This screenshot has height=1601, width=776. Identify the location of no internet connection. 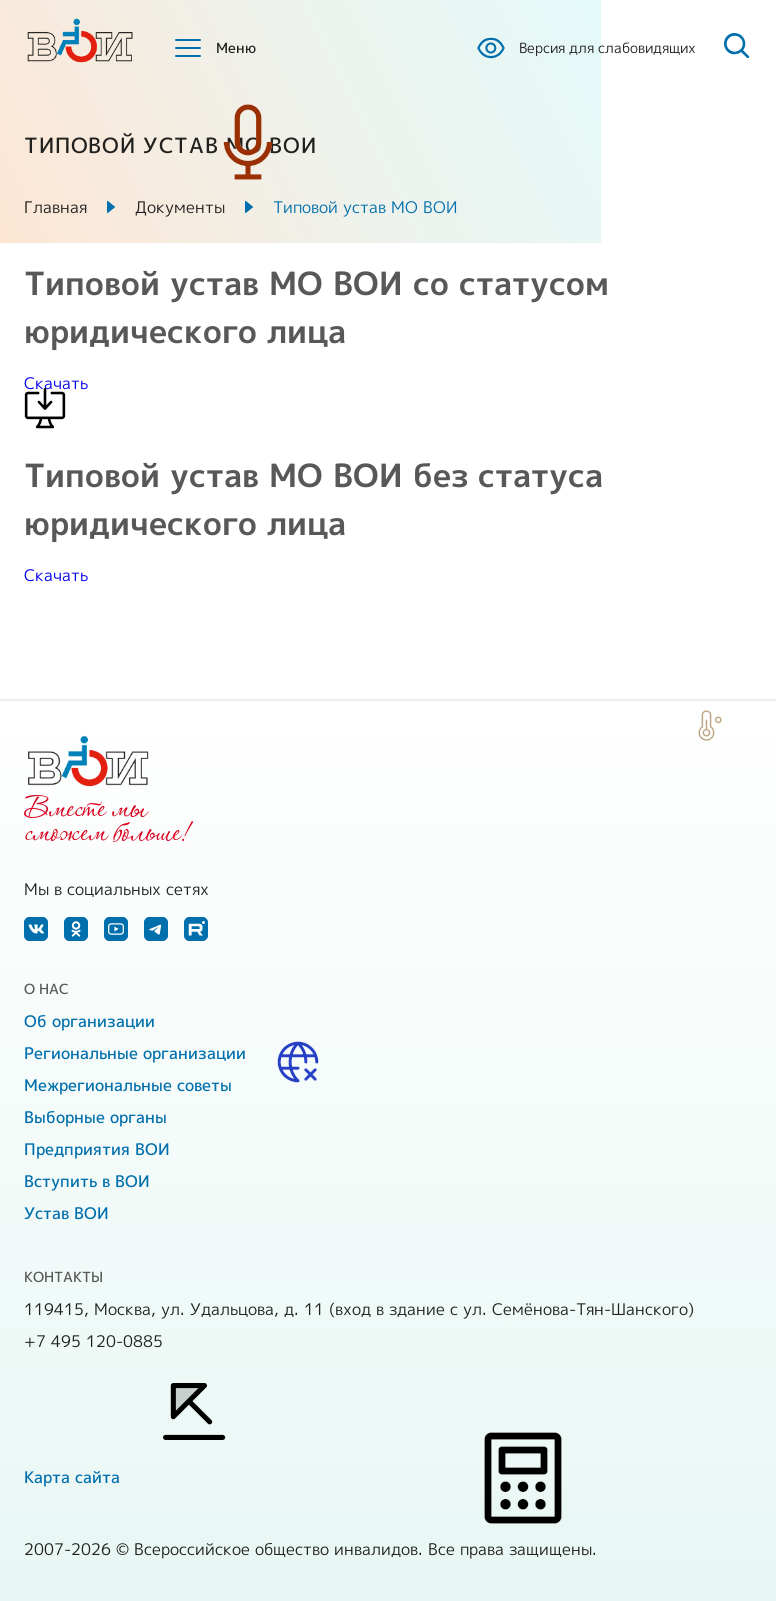
(298, 1062).